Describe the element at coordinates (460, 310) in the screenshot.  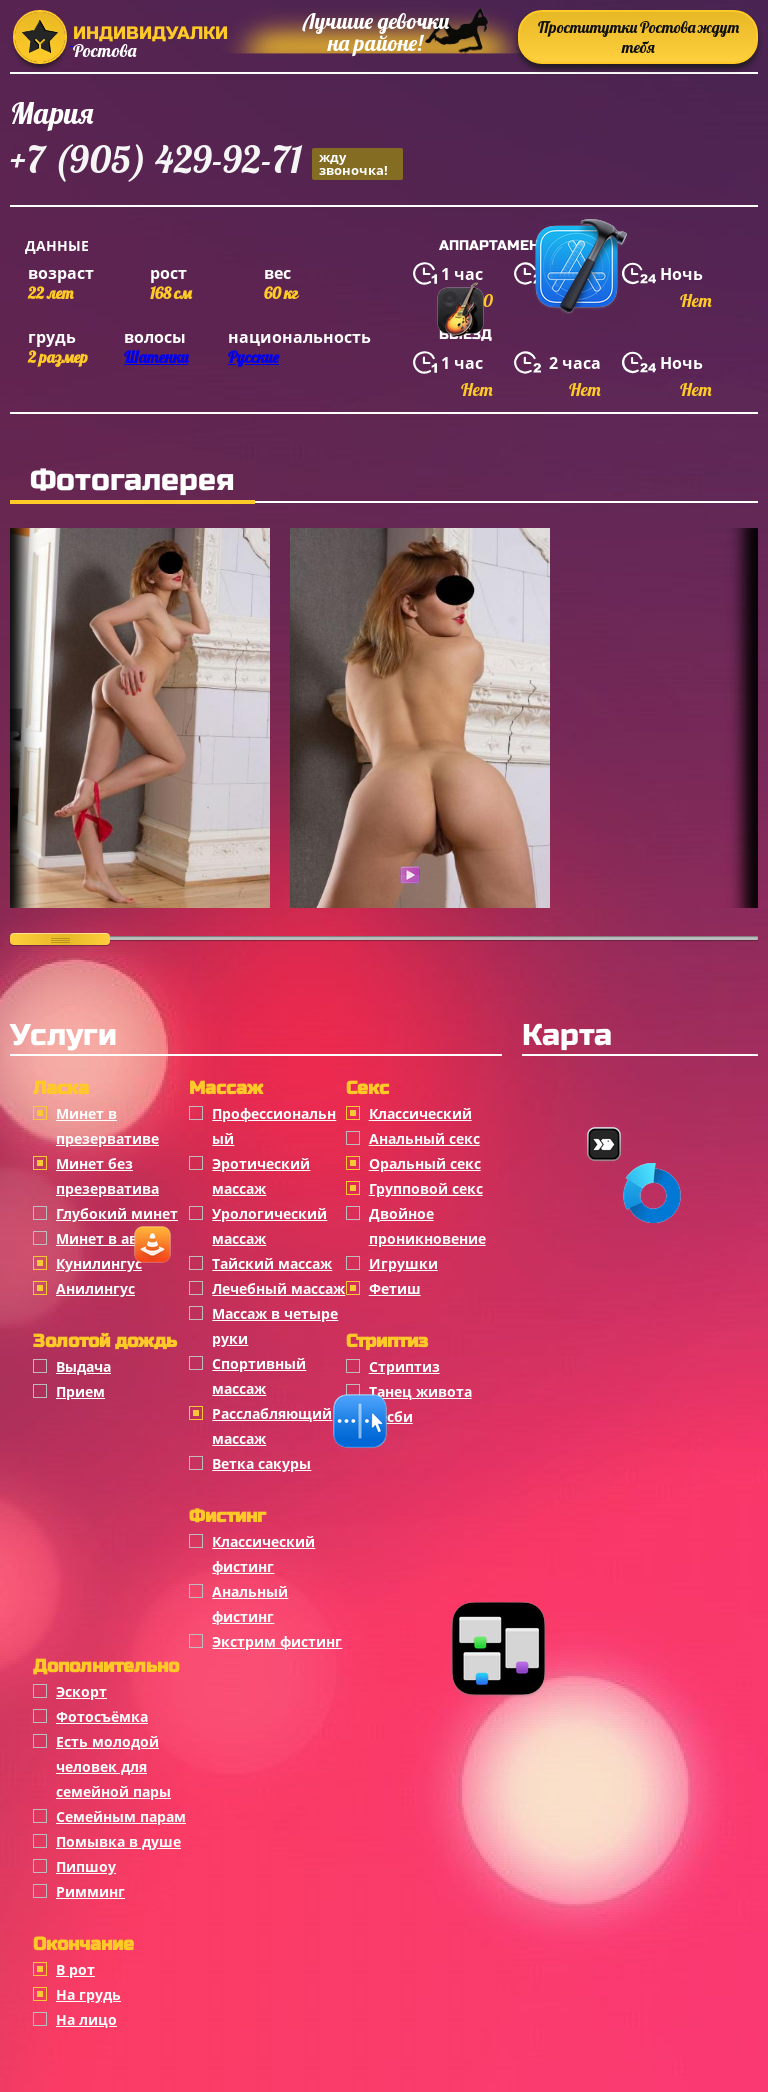
I see `open GarageBand to create or edit music` at that location.